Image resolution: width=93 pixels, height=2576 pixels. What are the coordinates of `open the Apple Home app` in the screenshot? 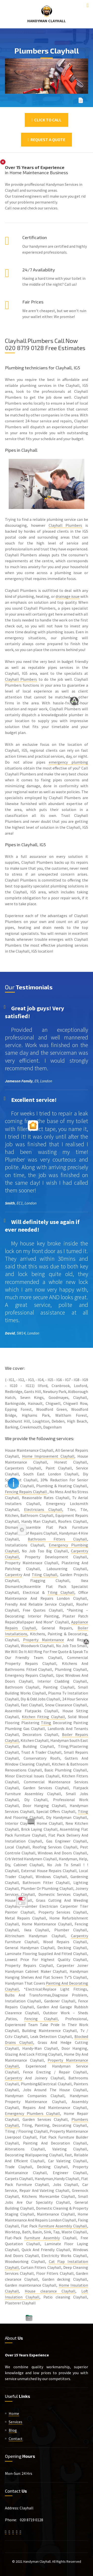 It's located at (33, 1126).